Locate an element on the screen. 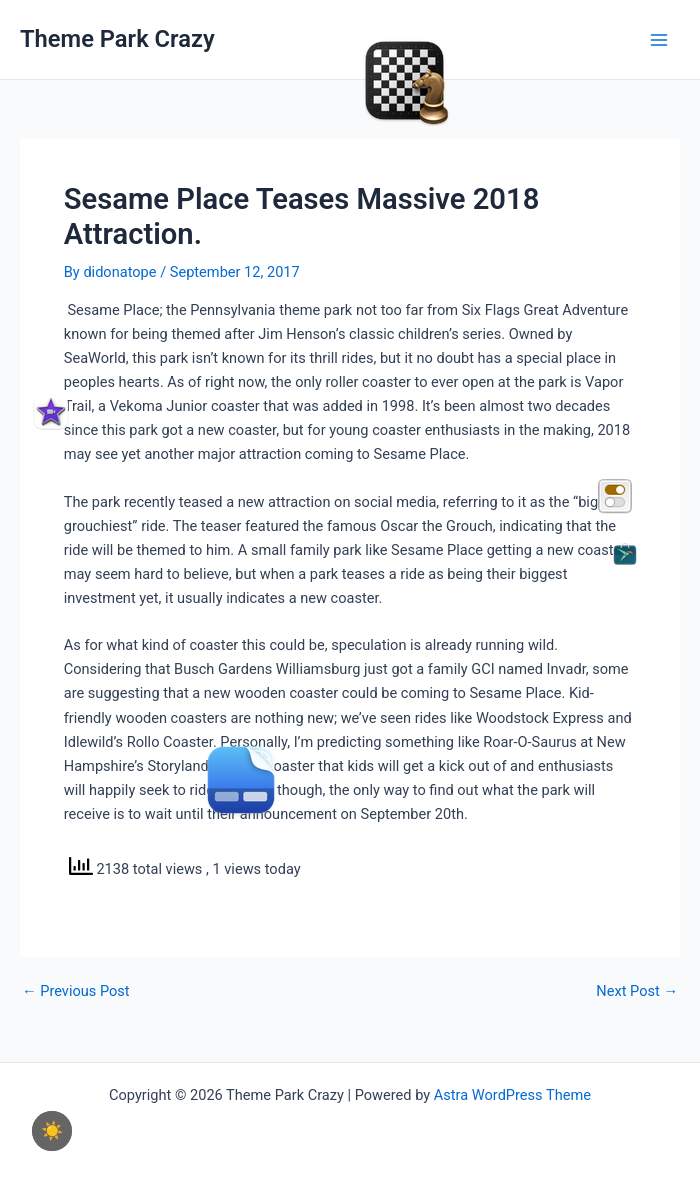  open gnome tweaks to customize desktop settings is located at coordinates (615, 496).